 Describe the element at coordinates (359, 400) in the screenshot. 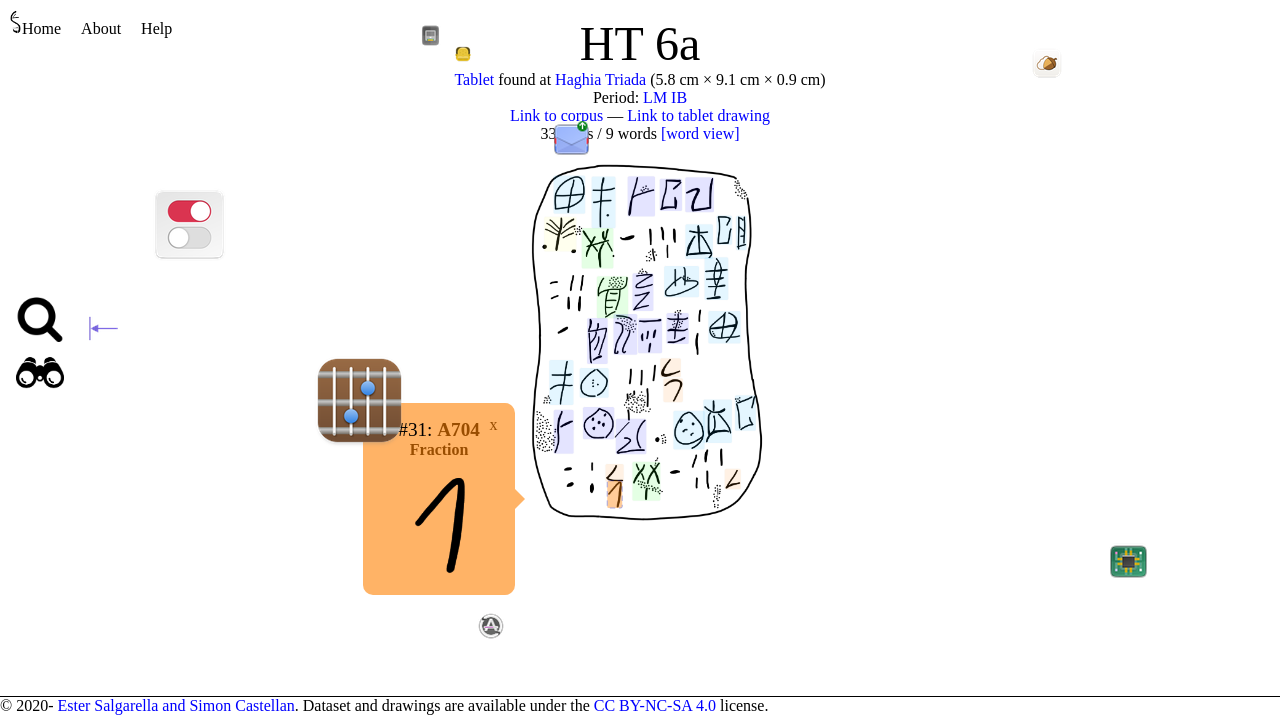

I see `open fretboard app for learning guitar chords` at that location.